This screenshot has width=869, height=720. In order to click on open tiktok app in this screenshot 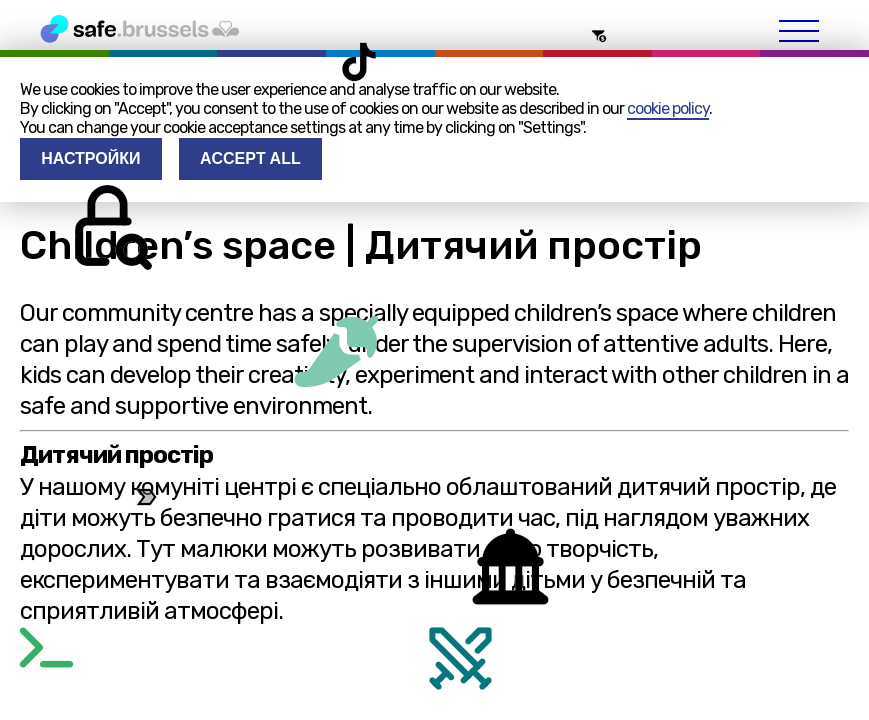, I will do `click(359, 62)`.